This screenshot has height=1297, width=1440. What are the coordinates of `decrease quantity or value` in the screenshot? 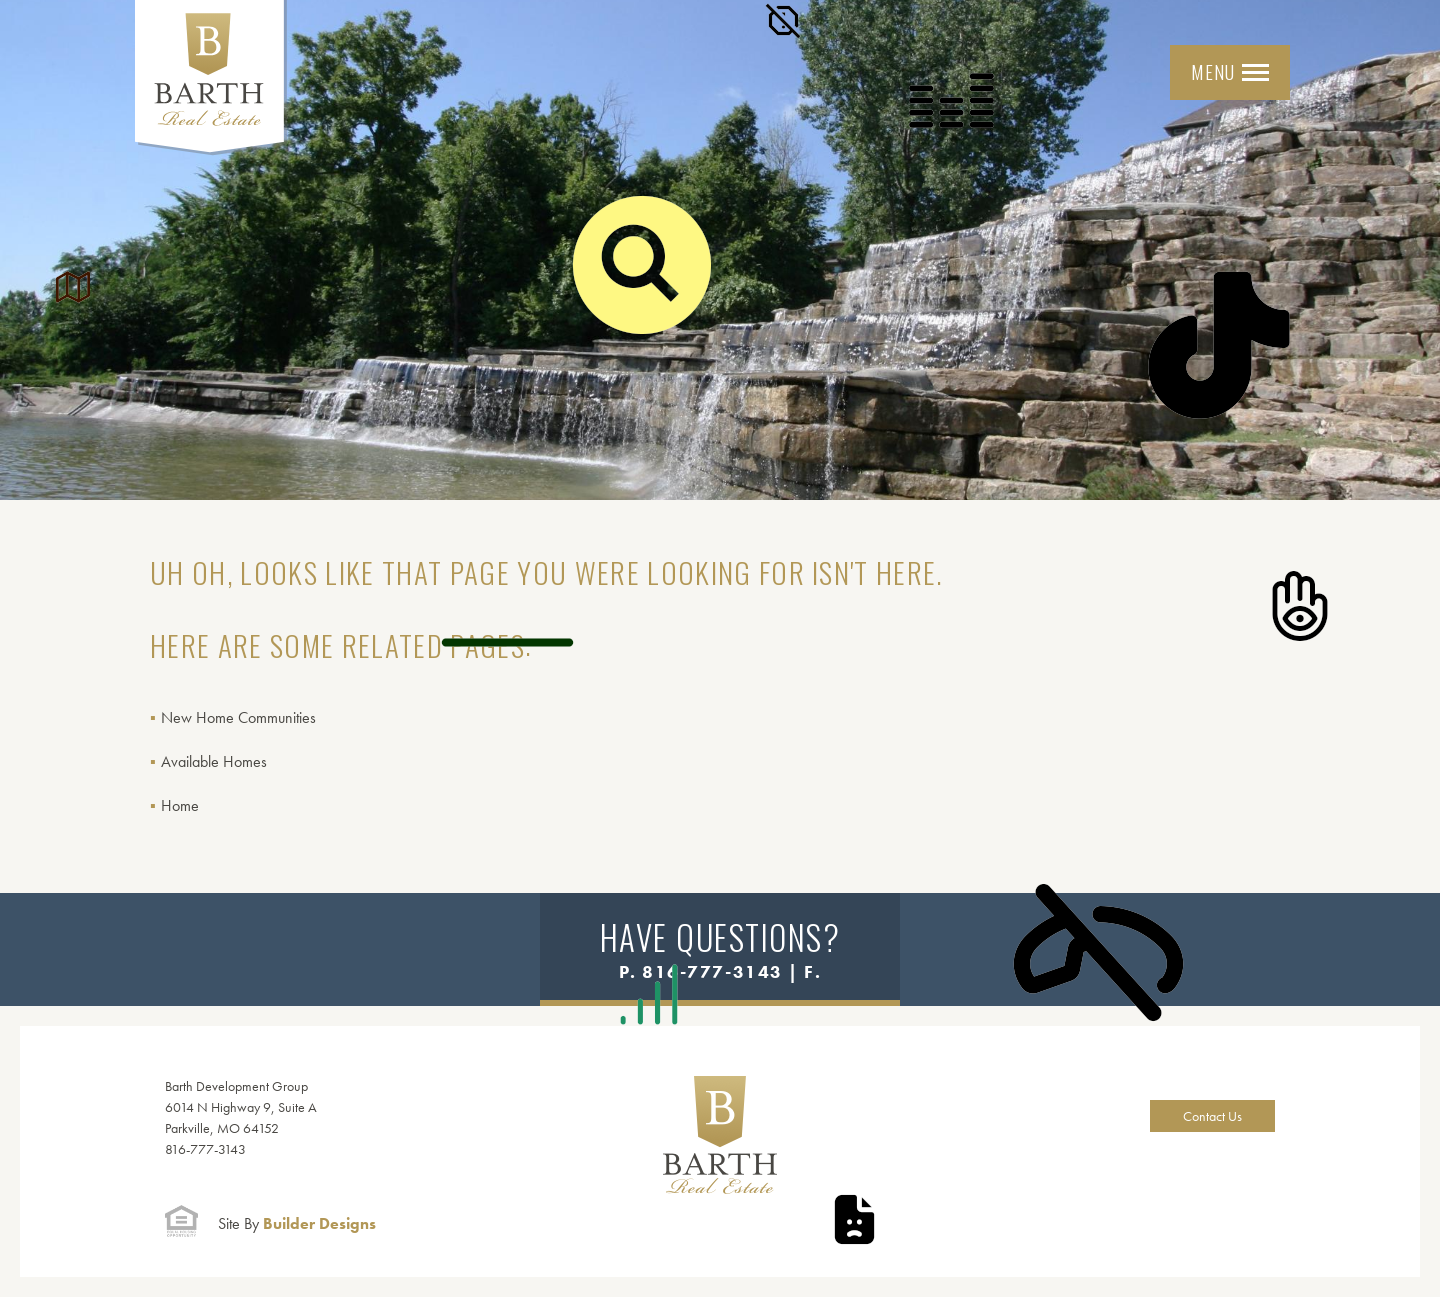 It's located at (507, 642).